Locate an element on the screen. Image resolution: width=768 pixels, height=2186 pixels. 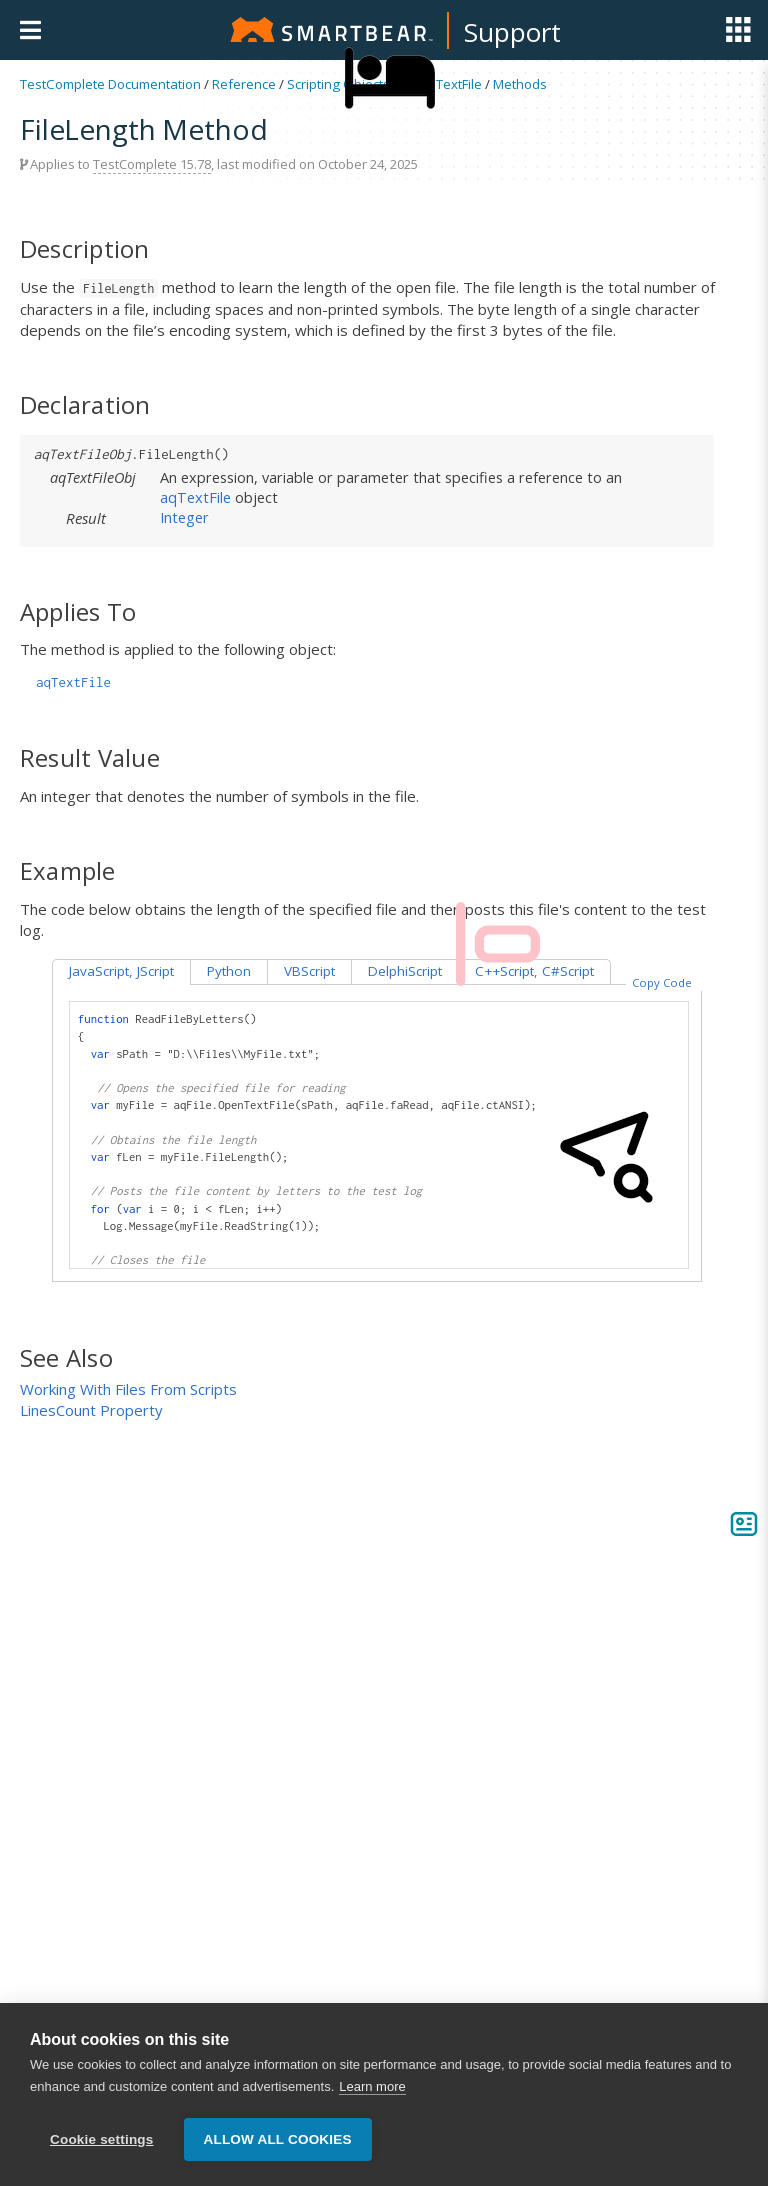
search for a location on the map is located at coordinates (605, 1155).